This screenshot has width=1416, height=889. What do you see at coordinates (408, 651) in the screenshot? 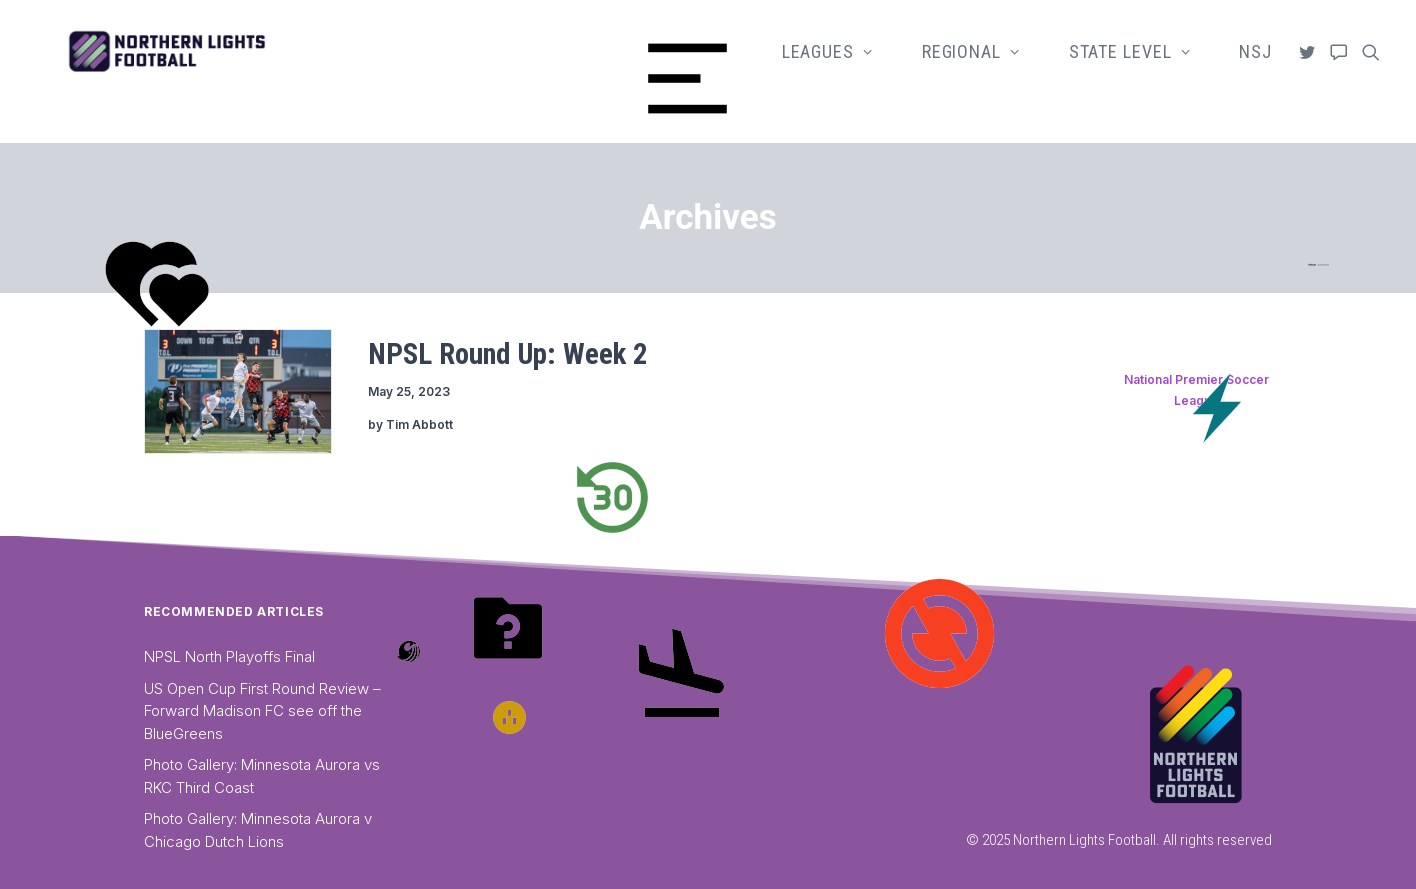
I see `sonar brand logo` at bounding box center [408, 651].